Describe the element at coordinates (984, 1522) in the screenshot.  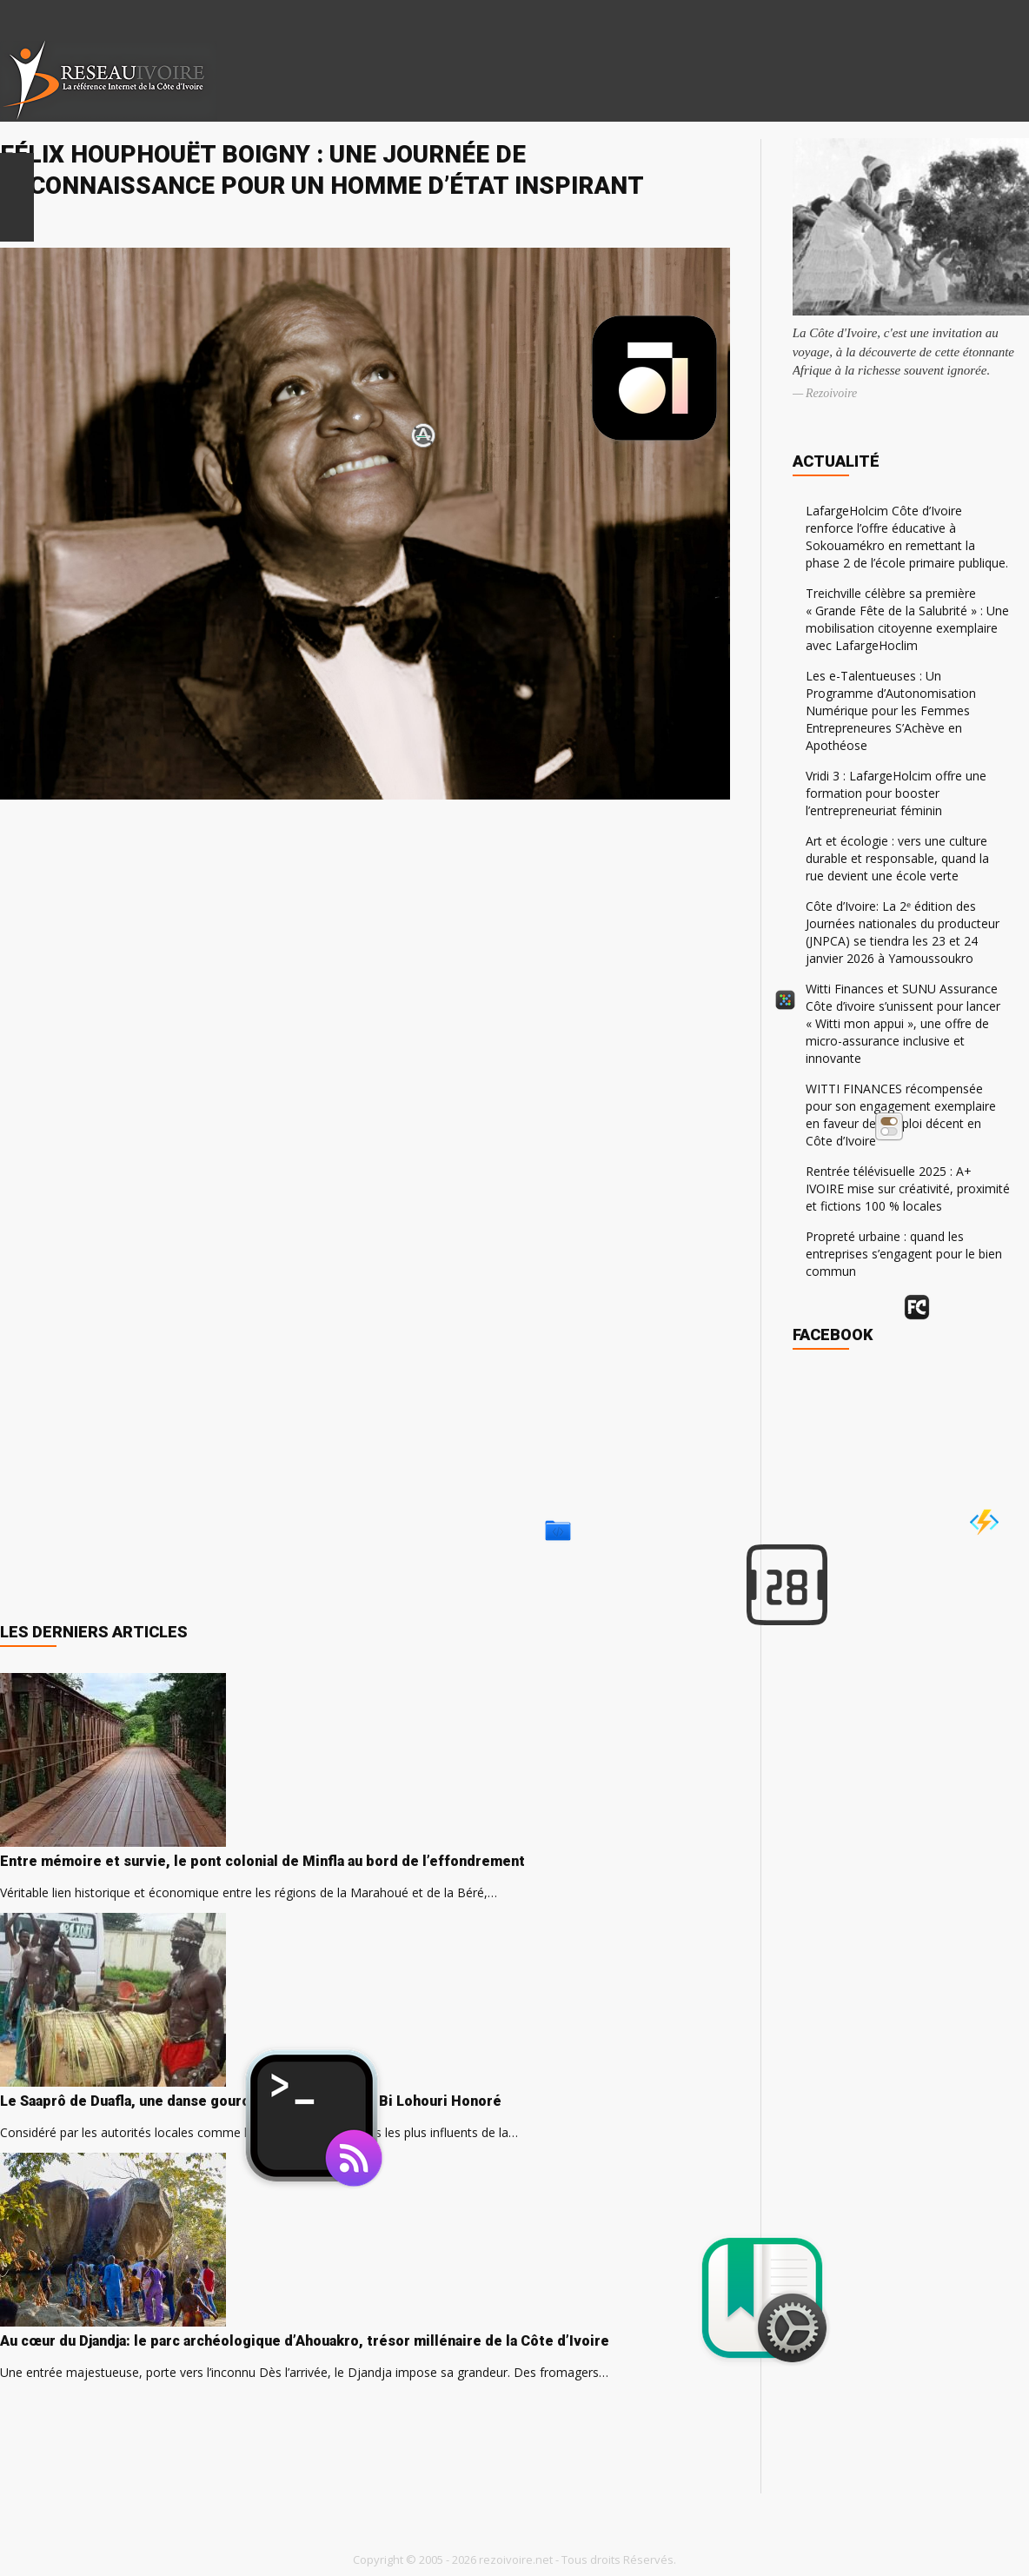
I see `open azure functions app` at that location.